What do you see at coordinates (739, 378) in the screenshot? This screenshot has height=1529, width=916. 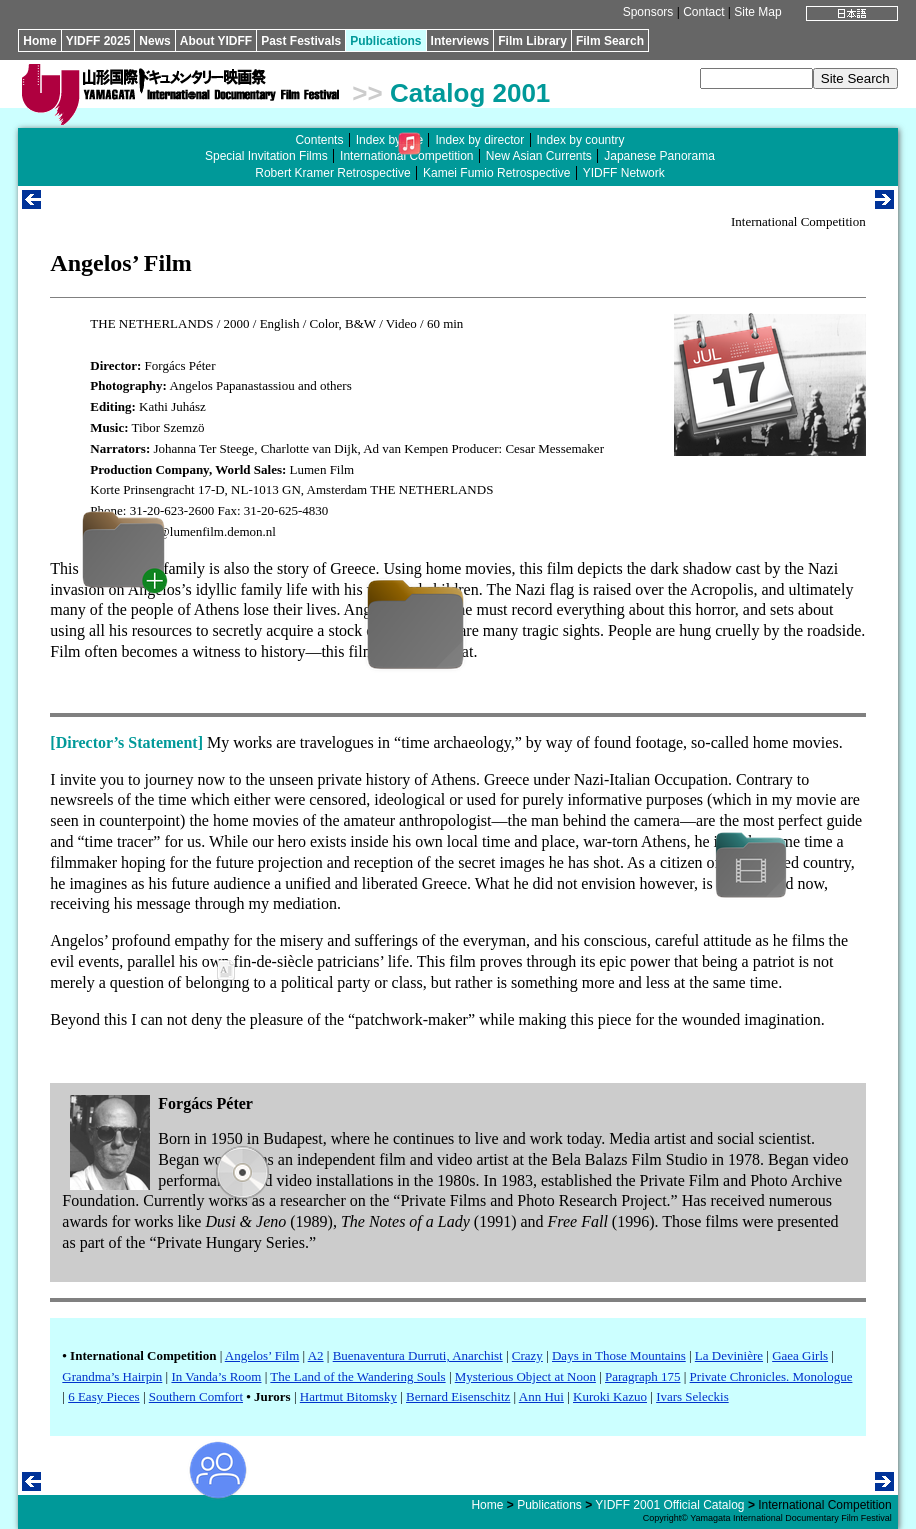 I see `access calendar preferences or settings` at bounding box center [739, 378].